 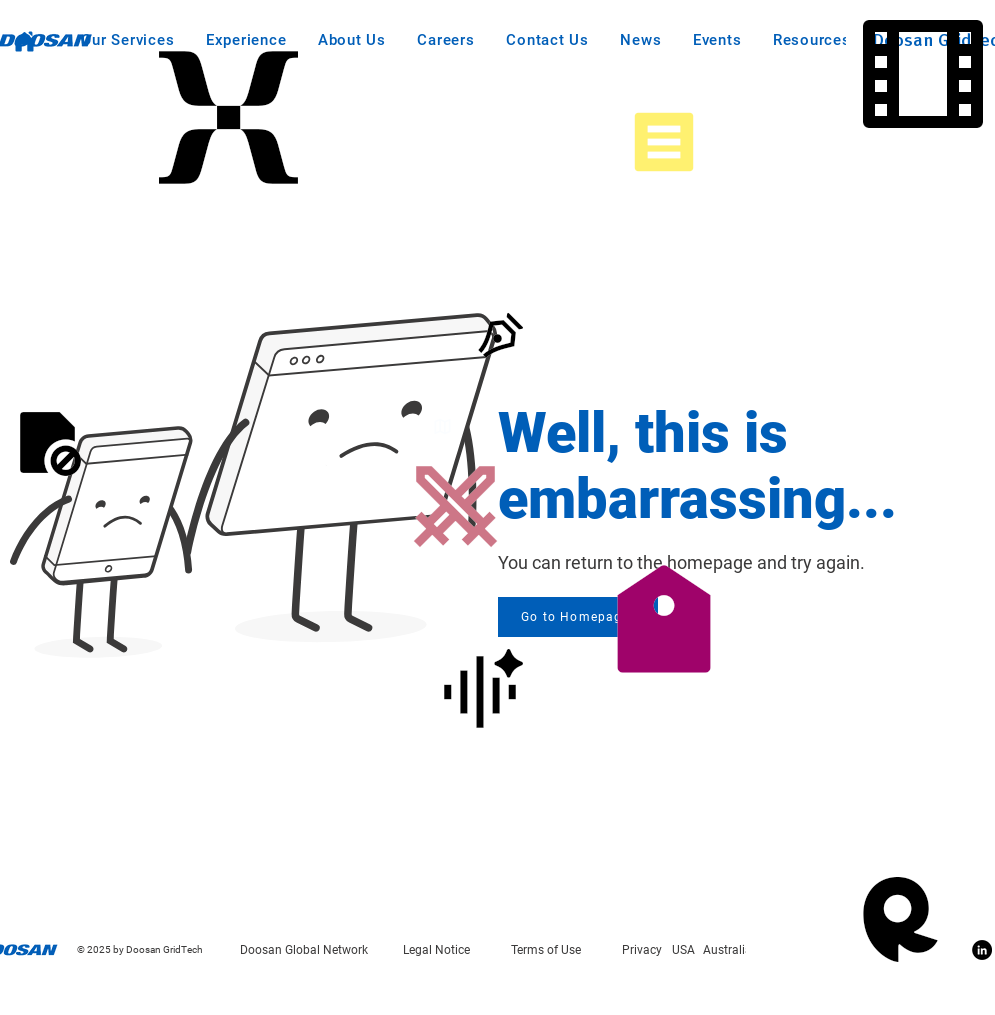 What do you see at coordinates (900, 919) in the screenshot?
I see `open the Rapid API platform` at bounding box center [900, 919].